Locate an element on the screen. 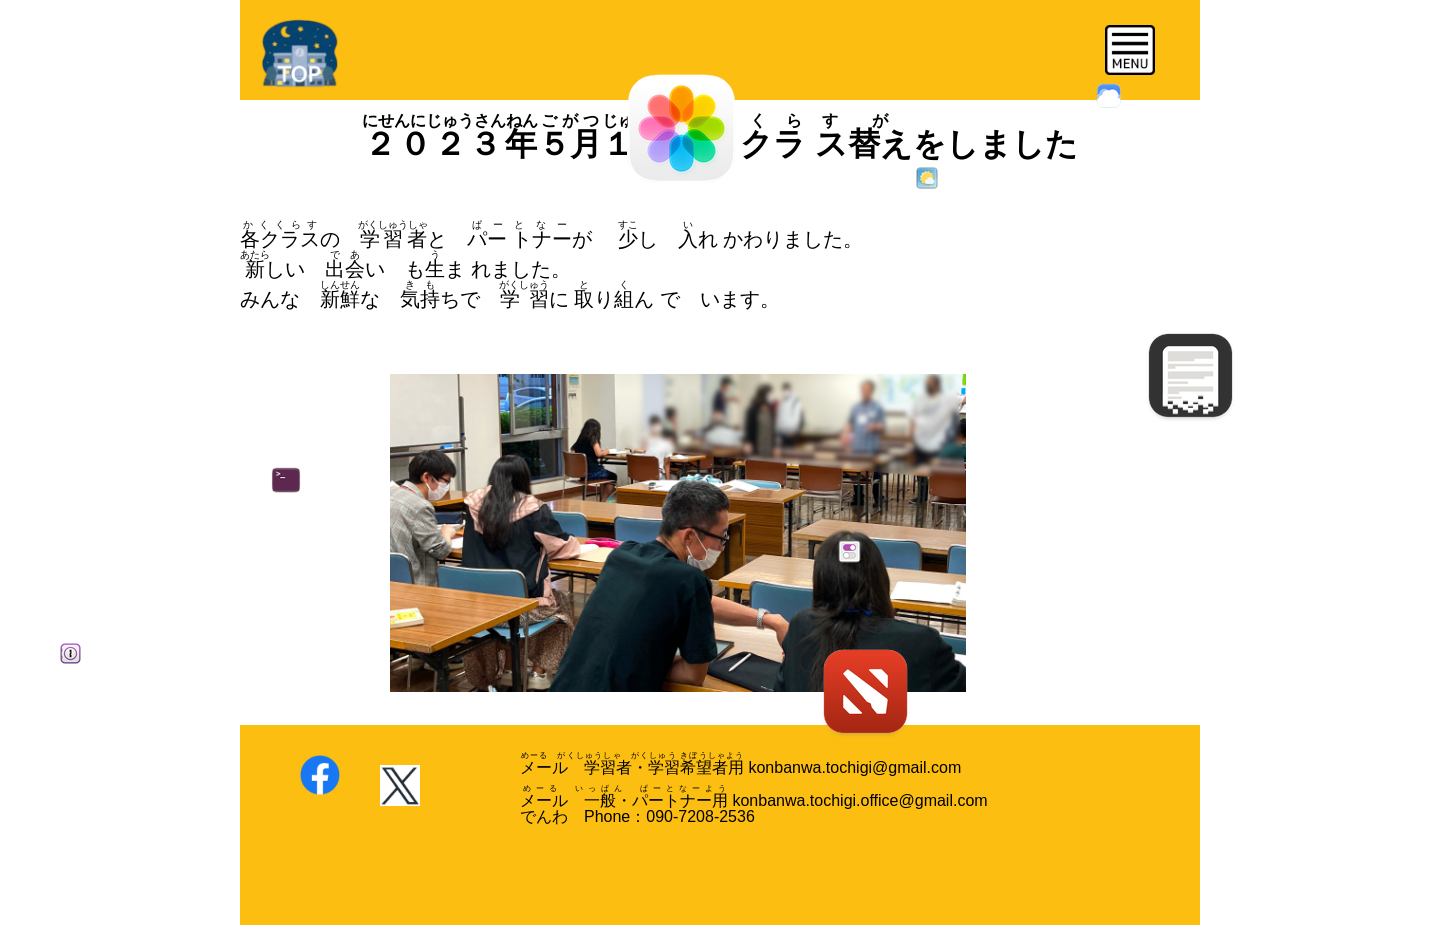 This screenshot has height=933, width=1440. open Buffer text editor app is located at coordinates (1190, 375).